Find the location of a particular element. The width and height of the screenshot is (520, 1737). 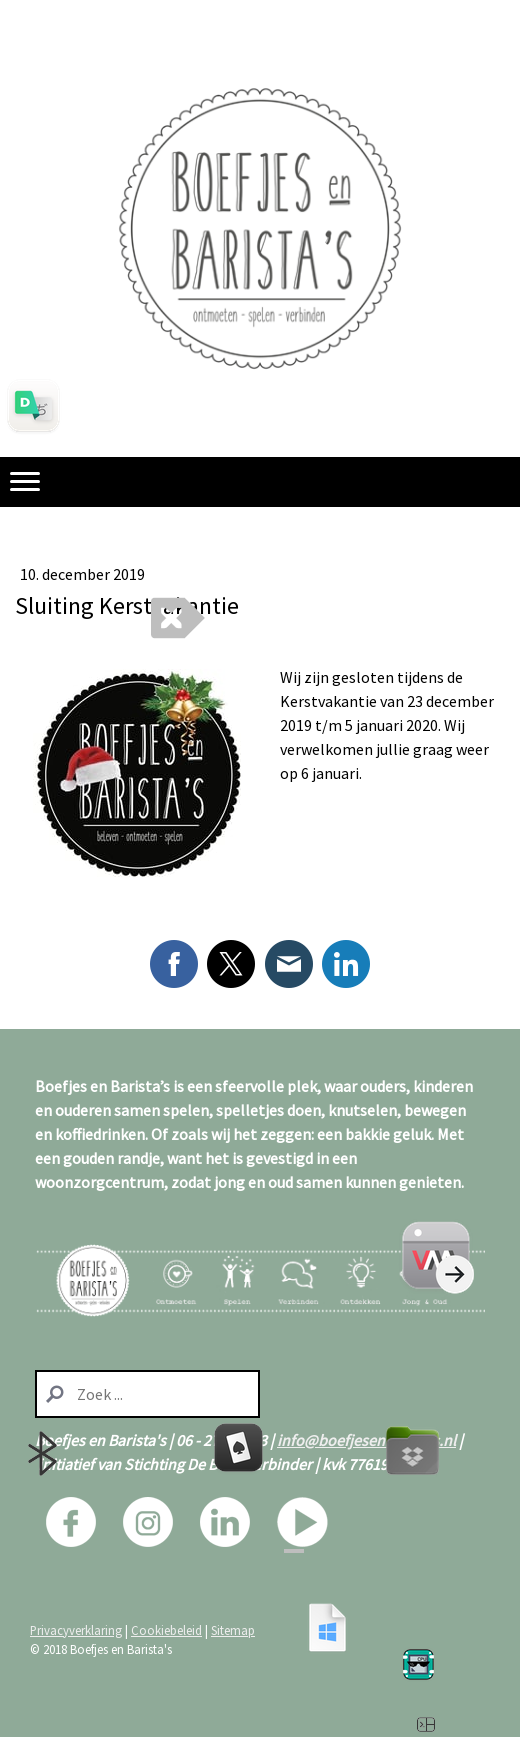

remove an item from a list is located at coordinates (294, 1551).